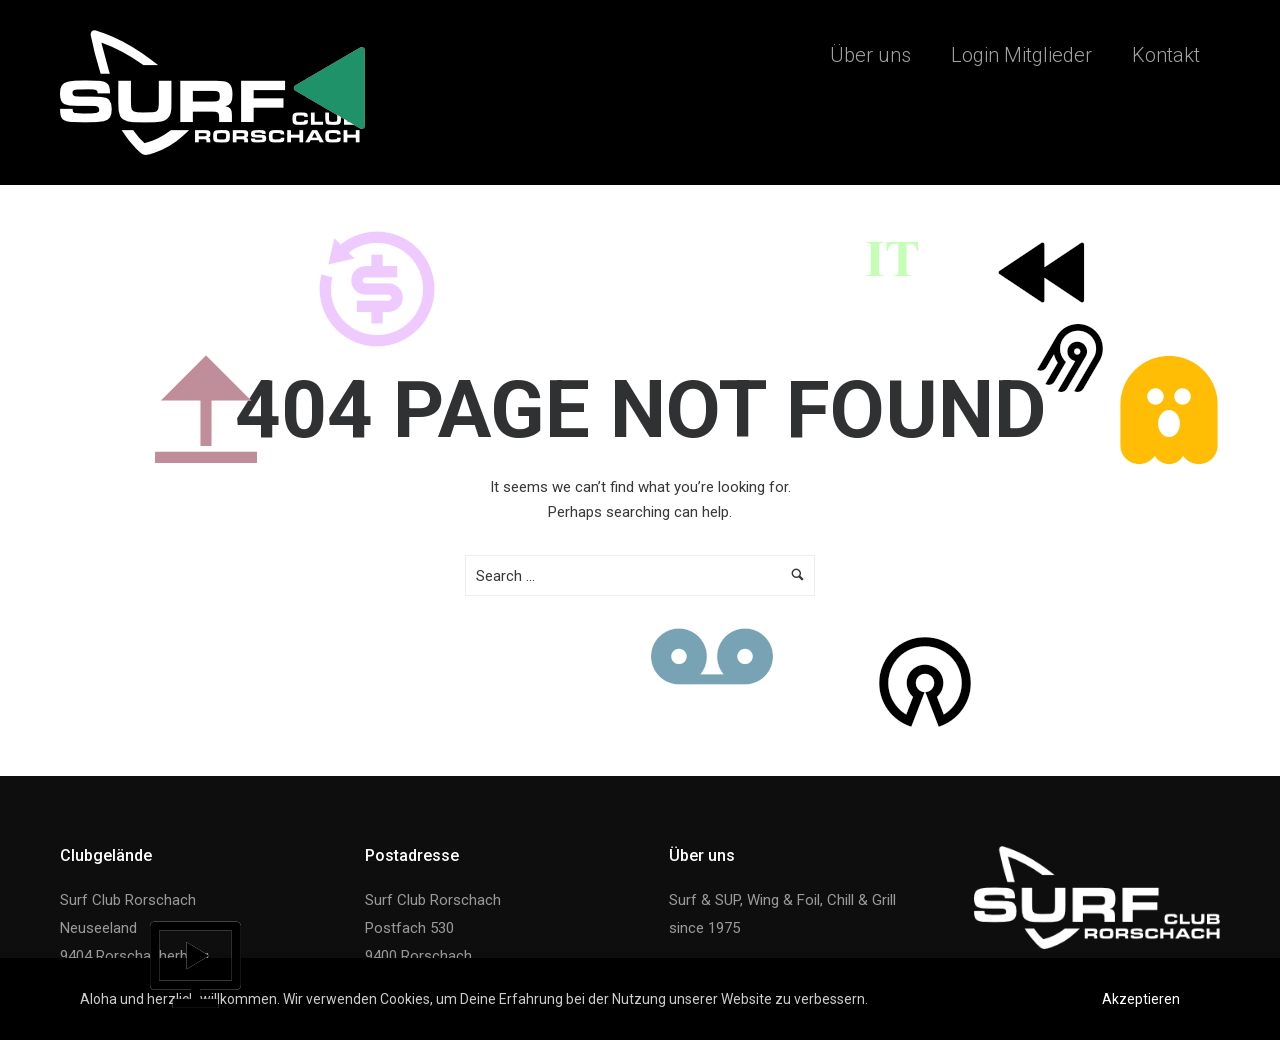  I want to click on airbyte logo - a data integration platform, so click(1070, 358).